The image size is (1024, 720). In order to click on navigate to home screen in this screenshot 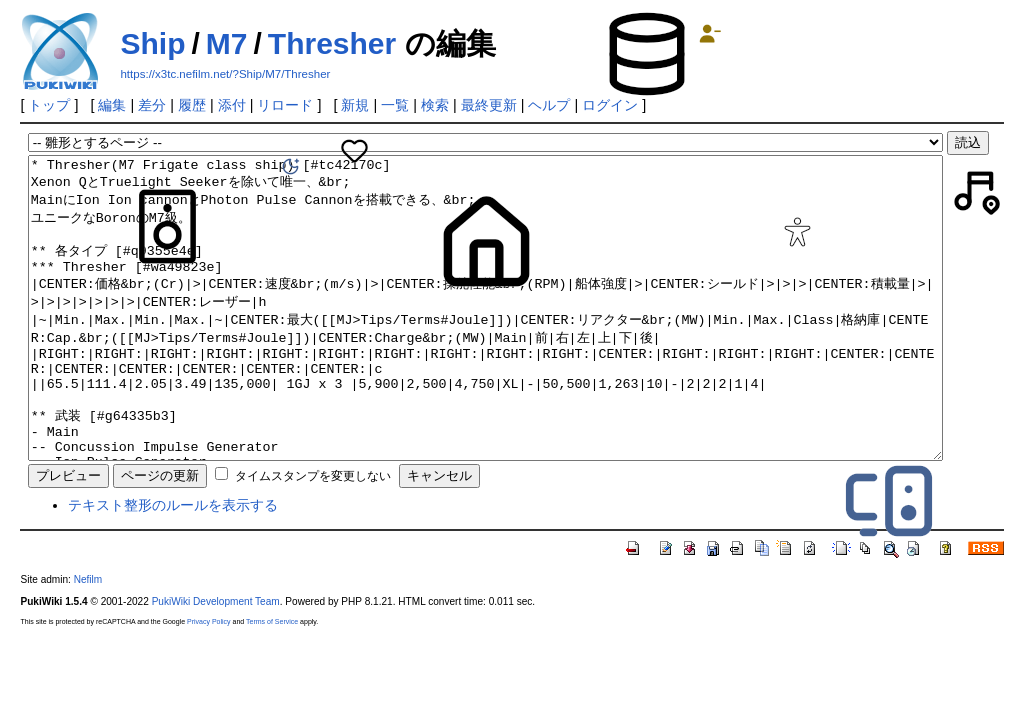, I will do `click(486, 243)`.